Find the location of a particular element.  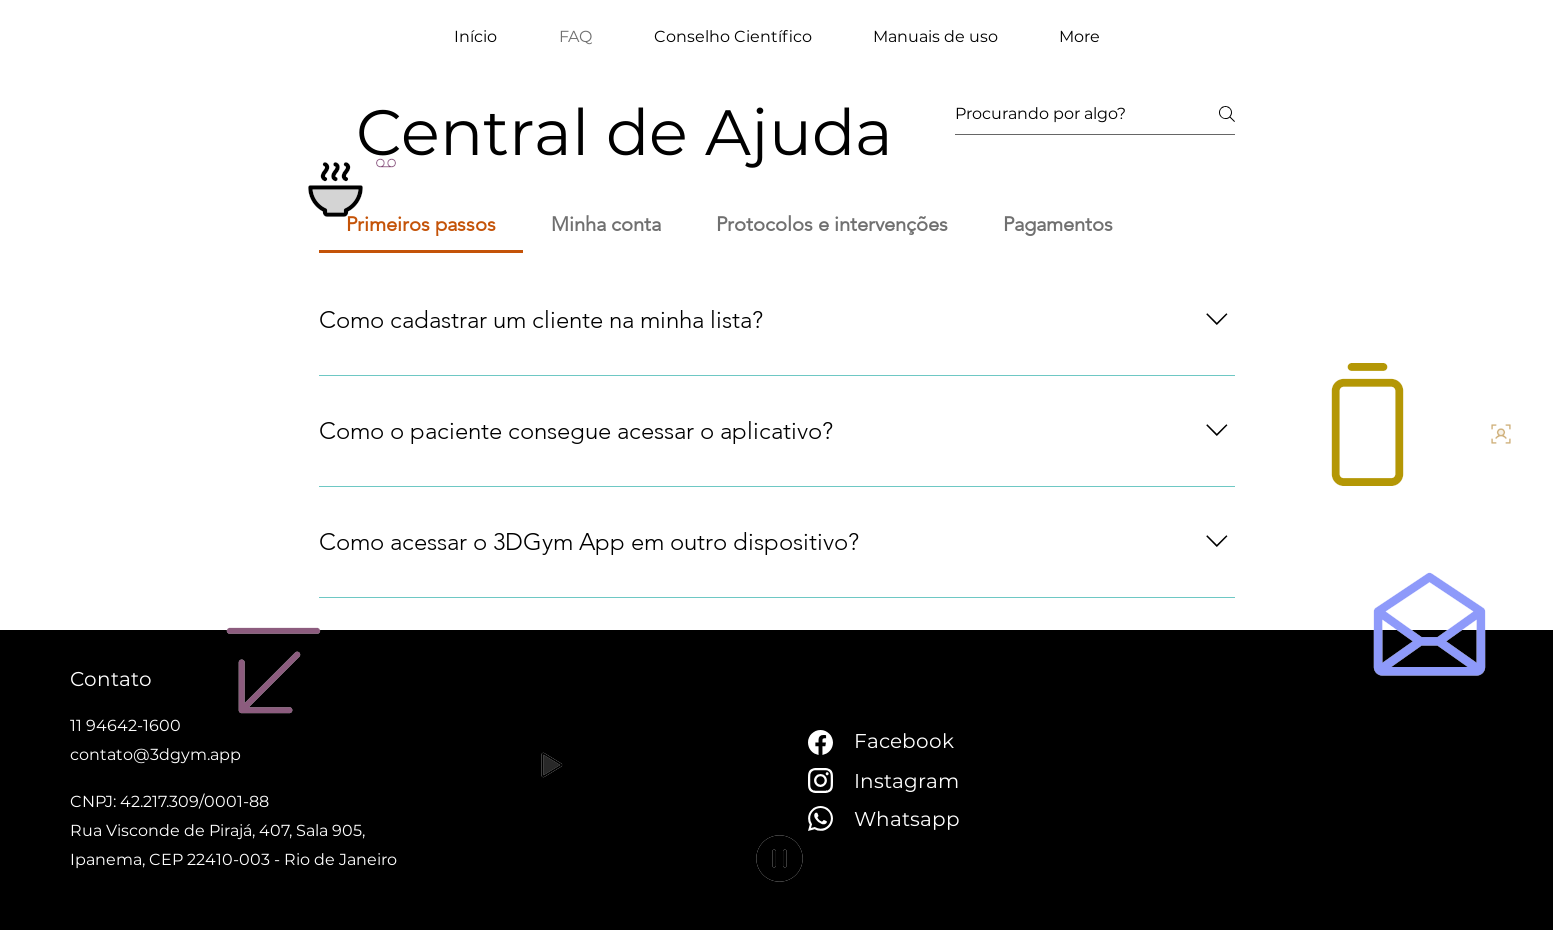

move item to bottom-left corner is located at coordinates (269, 670).